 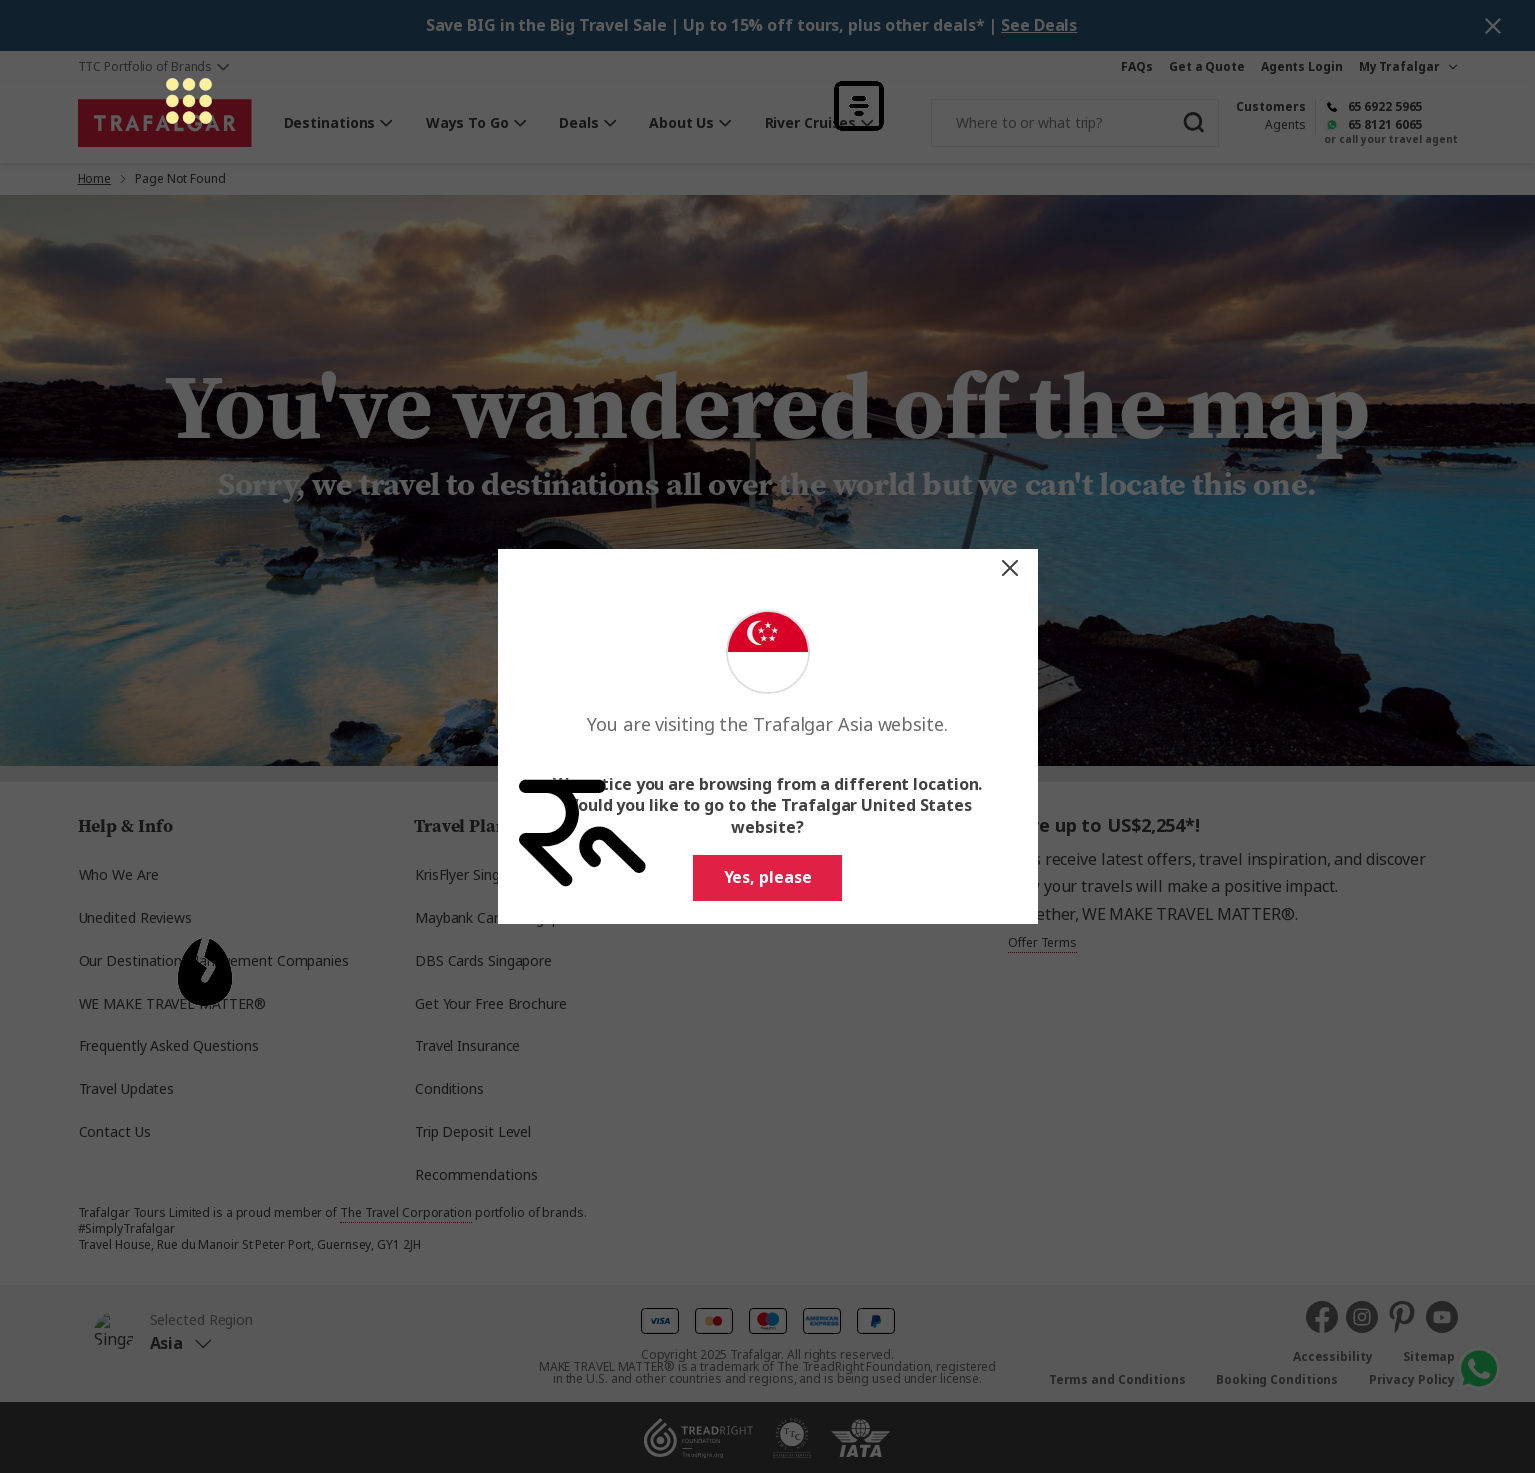 What do you see at coordinates (859, 106) in the screenshot?
I see `center align content horizontally and vertically` at bounding box center [859, 106].